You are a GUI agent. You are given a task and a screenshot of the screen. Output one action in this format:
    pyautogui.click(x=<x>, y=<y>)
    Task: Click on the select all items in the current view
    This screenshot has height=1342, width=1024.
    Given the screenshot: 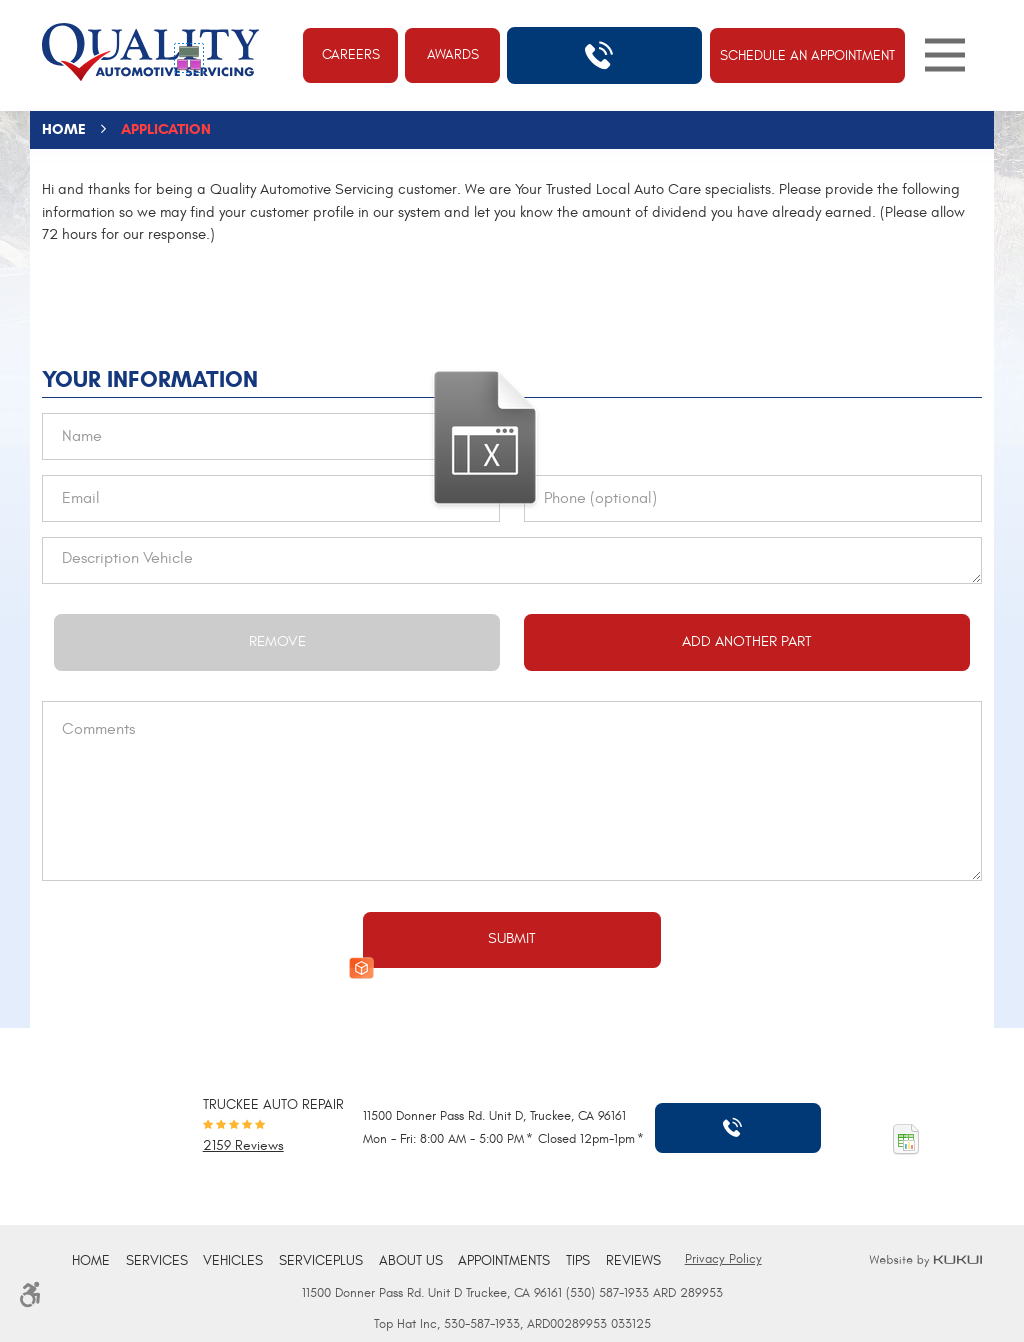 What is the action you would take?
    pyautogui.click(x=189, y=58)
    